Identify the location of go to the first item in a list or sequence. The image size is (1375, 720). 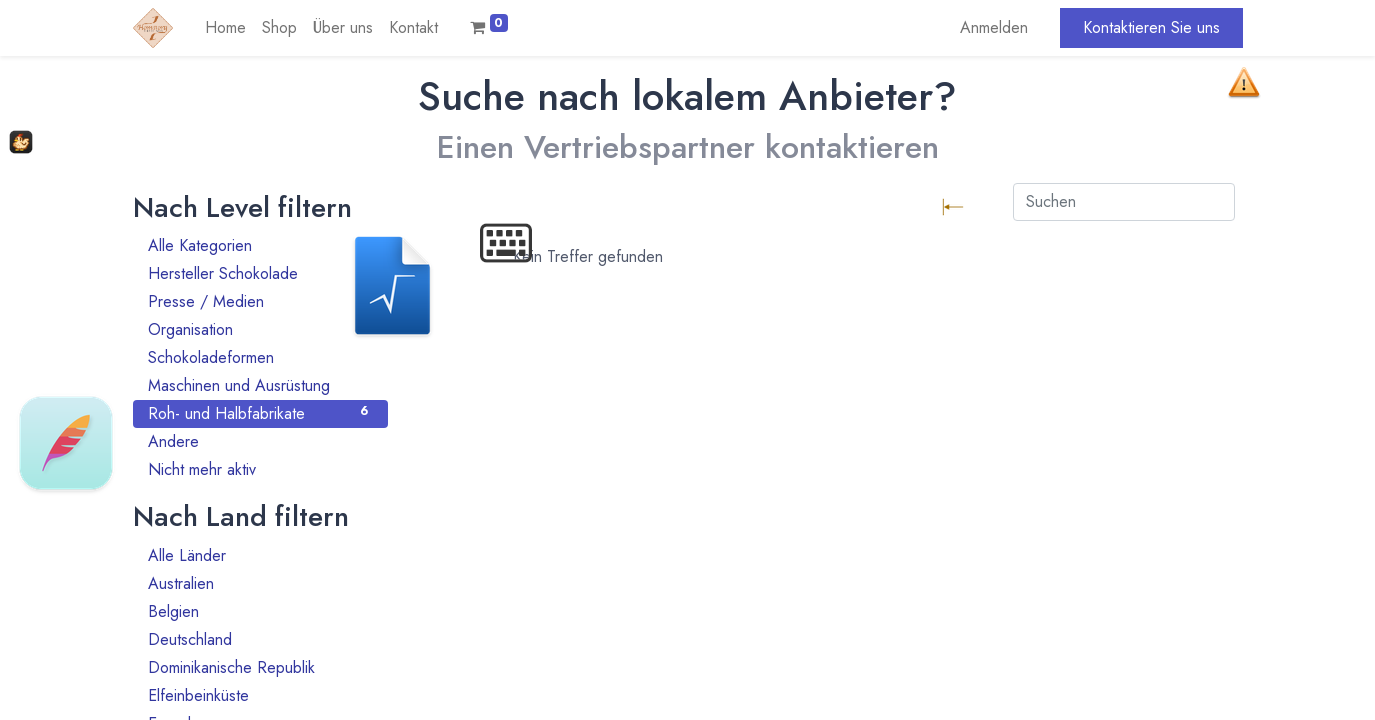
(953, 207).